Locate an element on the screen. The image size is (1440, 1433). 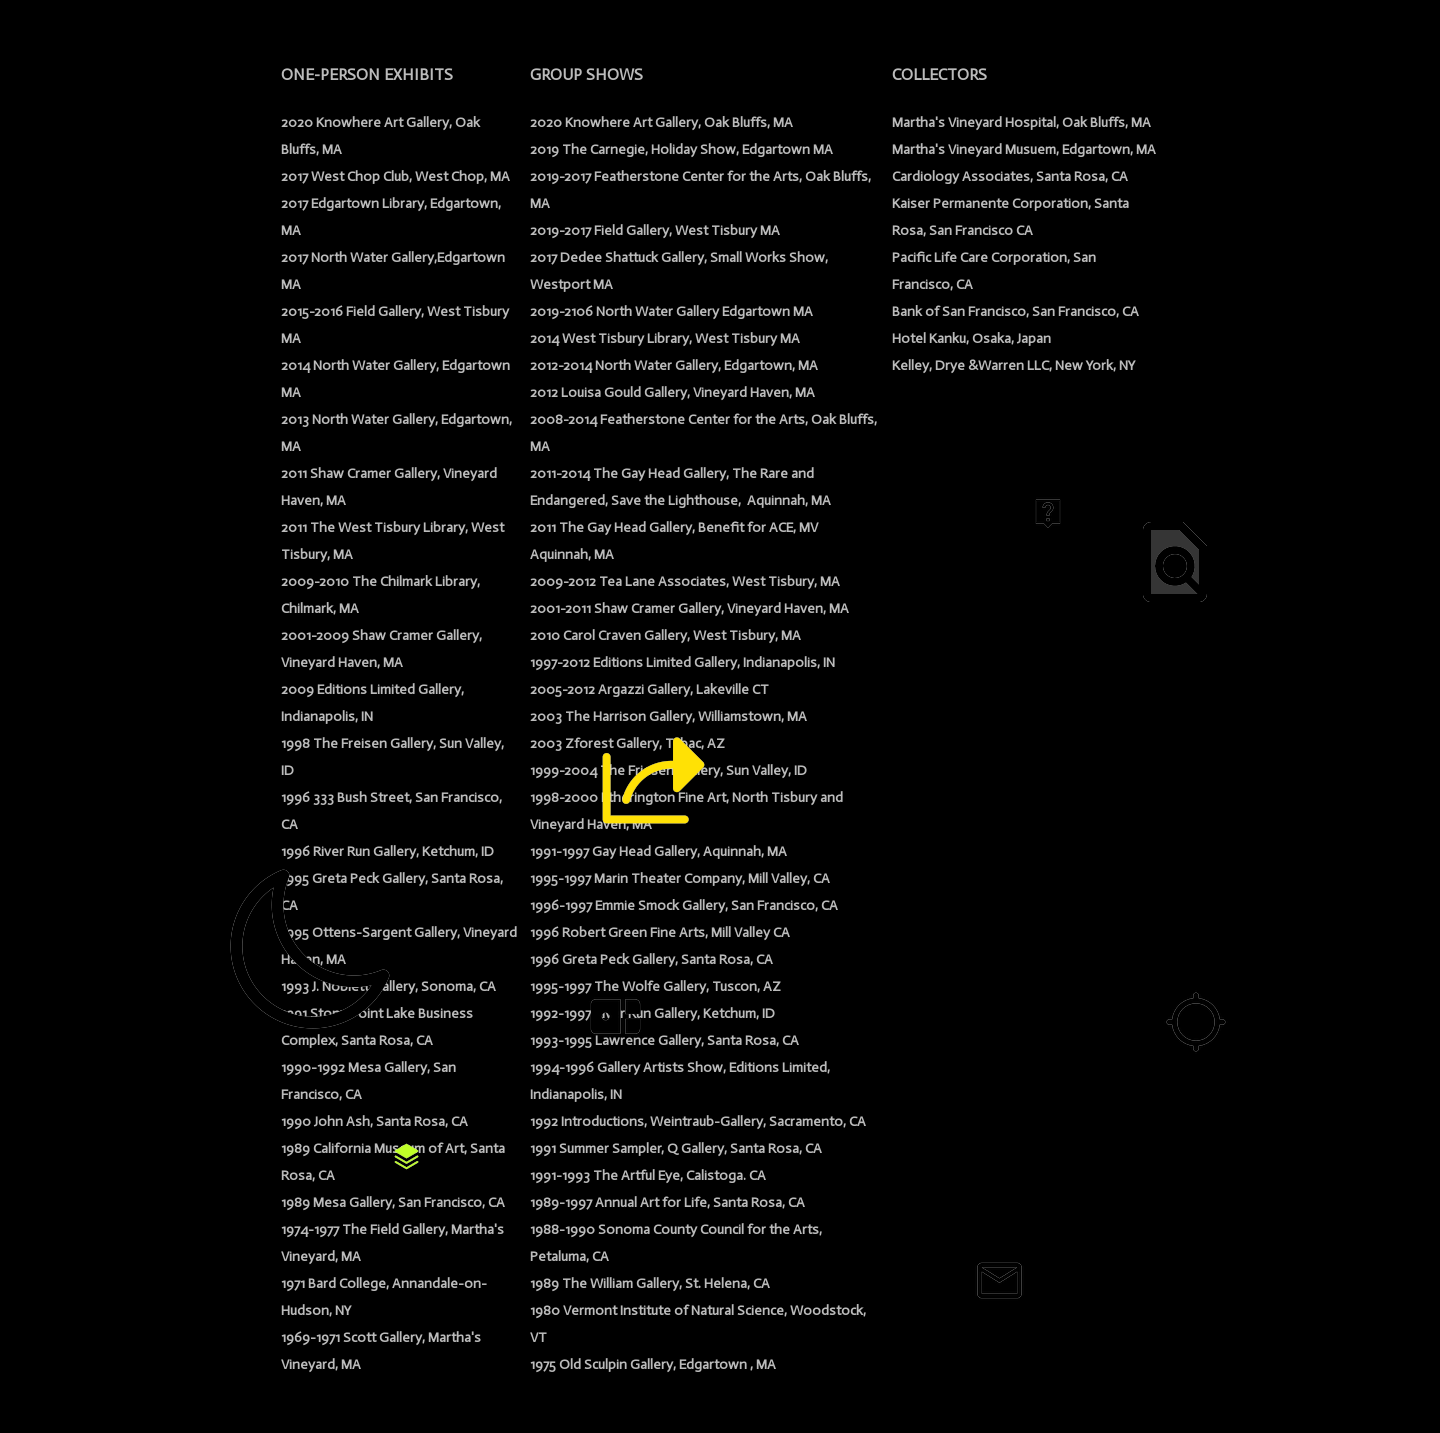
access bento box or meal ordering feature is located at coordinates (615, 1016).